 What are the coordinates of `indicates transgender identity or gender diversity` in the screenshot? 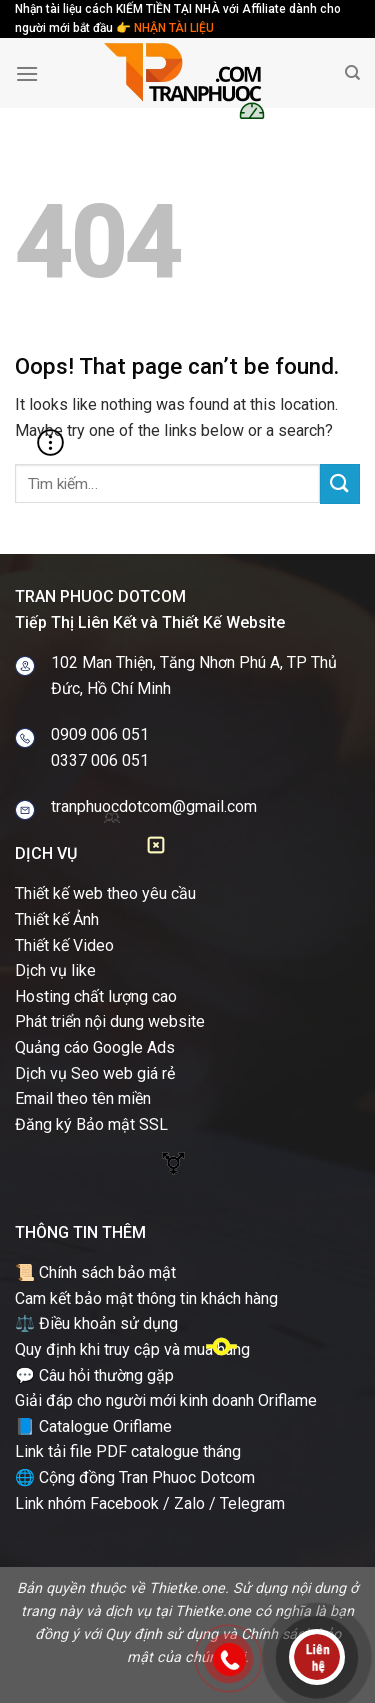 It's located at (173, 1163).